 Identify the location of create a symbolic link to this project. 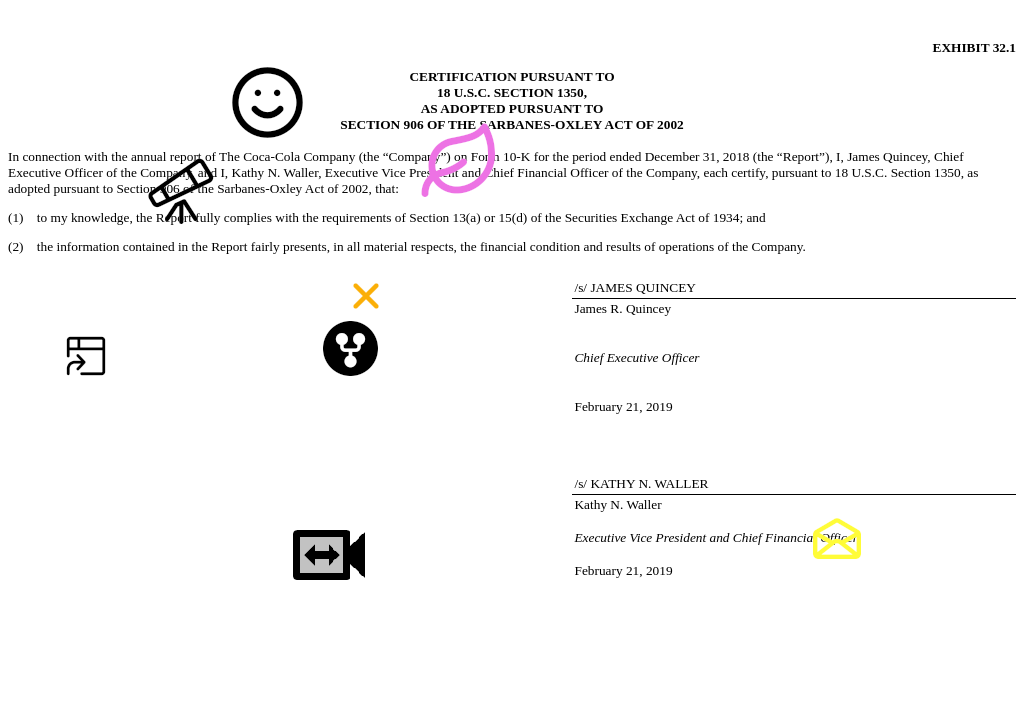
(86, 356).